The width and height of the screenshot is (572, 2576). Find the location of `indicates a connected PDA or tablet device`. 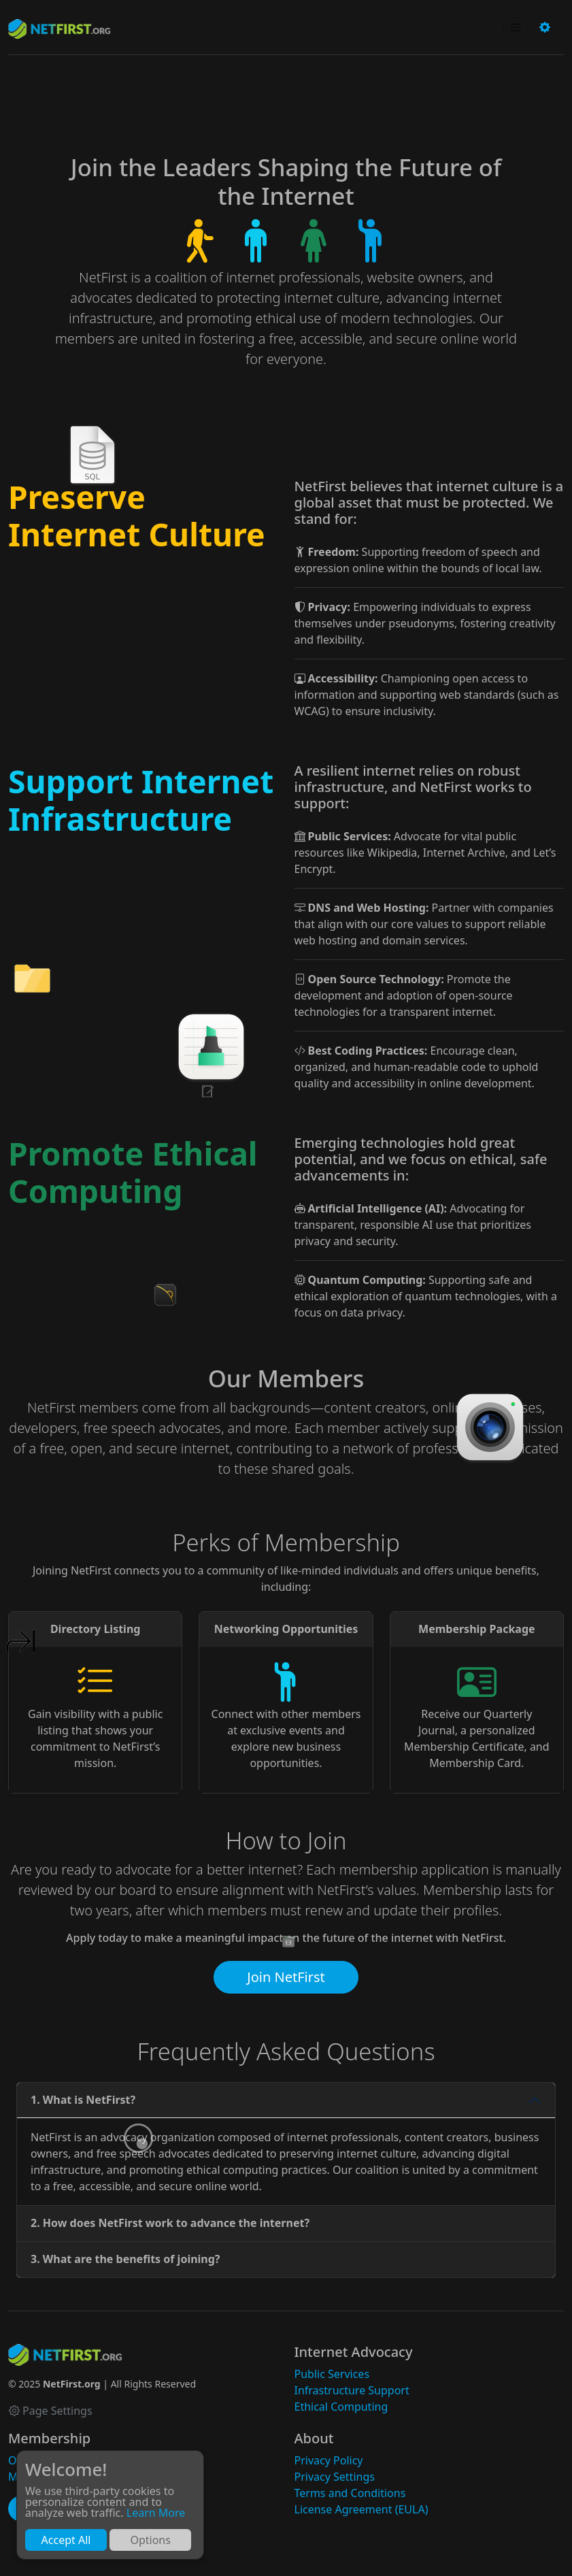

indicates a connected PDA or tablet device is located at coordinates (207, 1091).